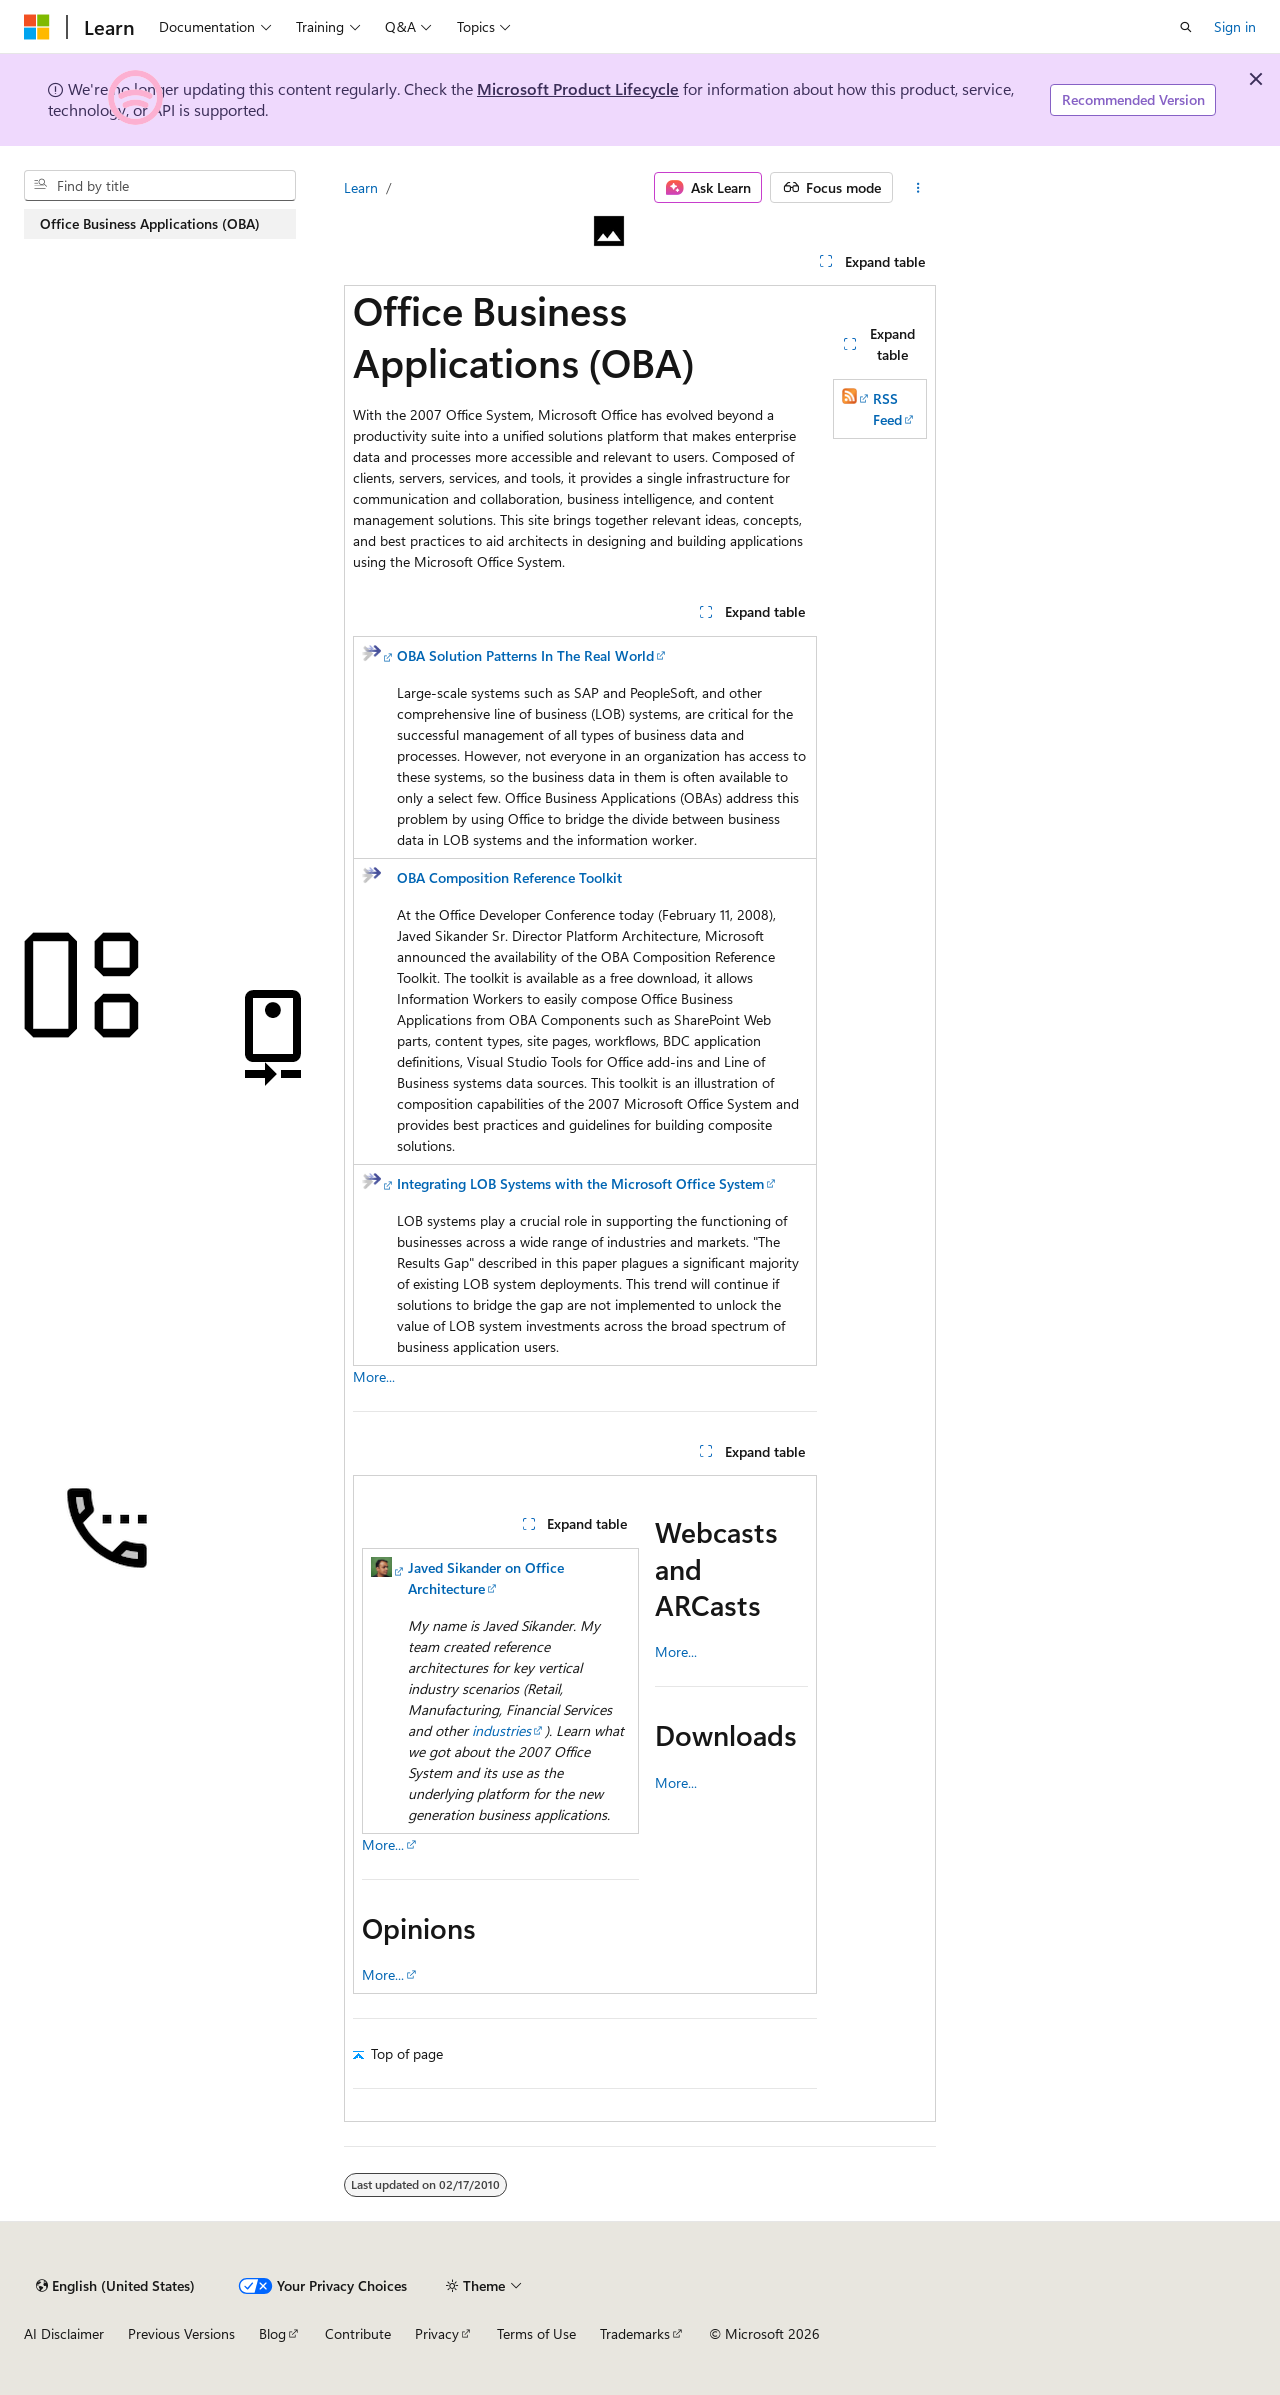 This screenshot has height=2395, width=1280. I want to click on open Spotify, so click(135, 97).